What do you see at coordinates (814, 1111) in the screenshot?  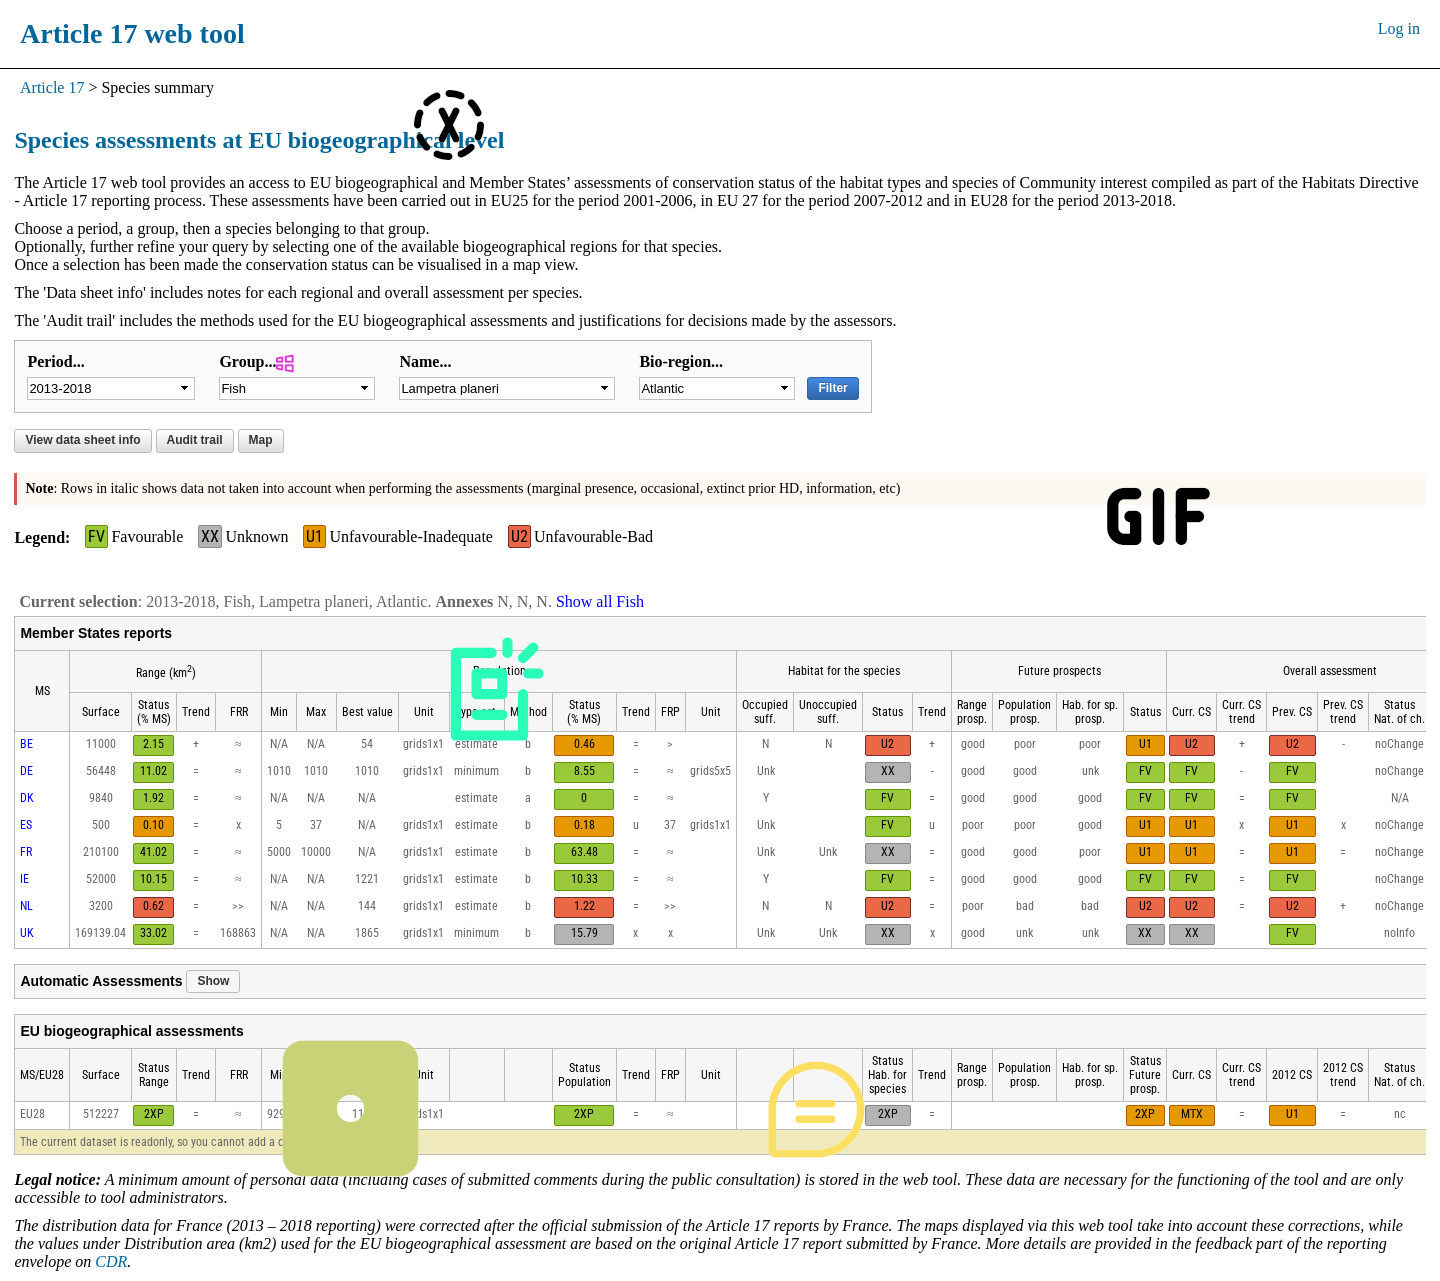 I see `open chat or messaging` at bounding box center [814, 1111].